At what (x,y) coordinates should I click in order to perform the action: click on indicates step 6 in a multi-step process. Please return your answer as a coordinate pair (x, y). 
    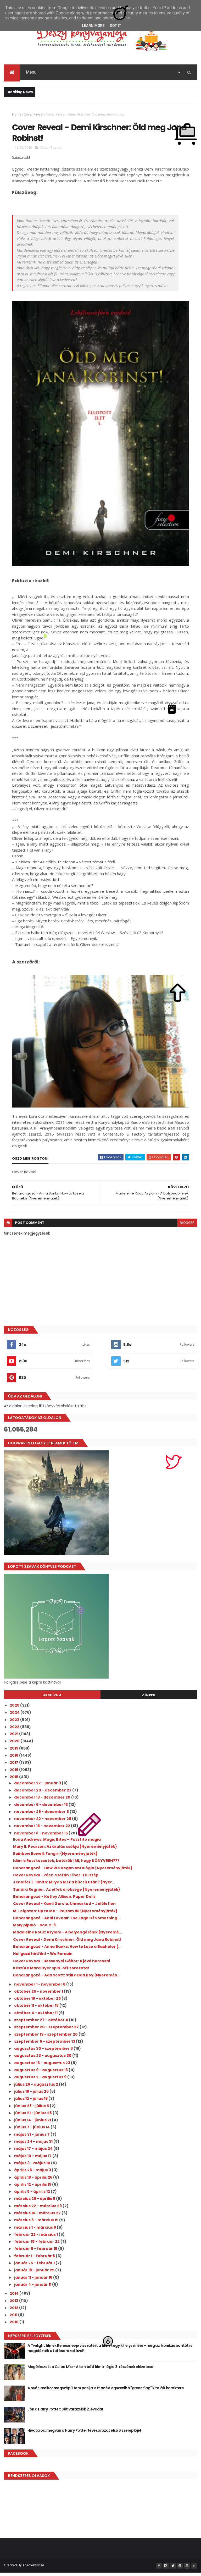
    Looking at the image, I should click on (108, 2341).